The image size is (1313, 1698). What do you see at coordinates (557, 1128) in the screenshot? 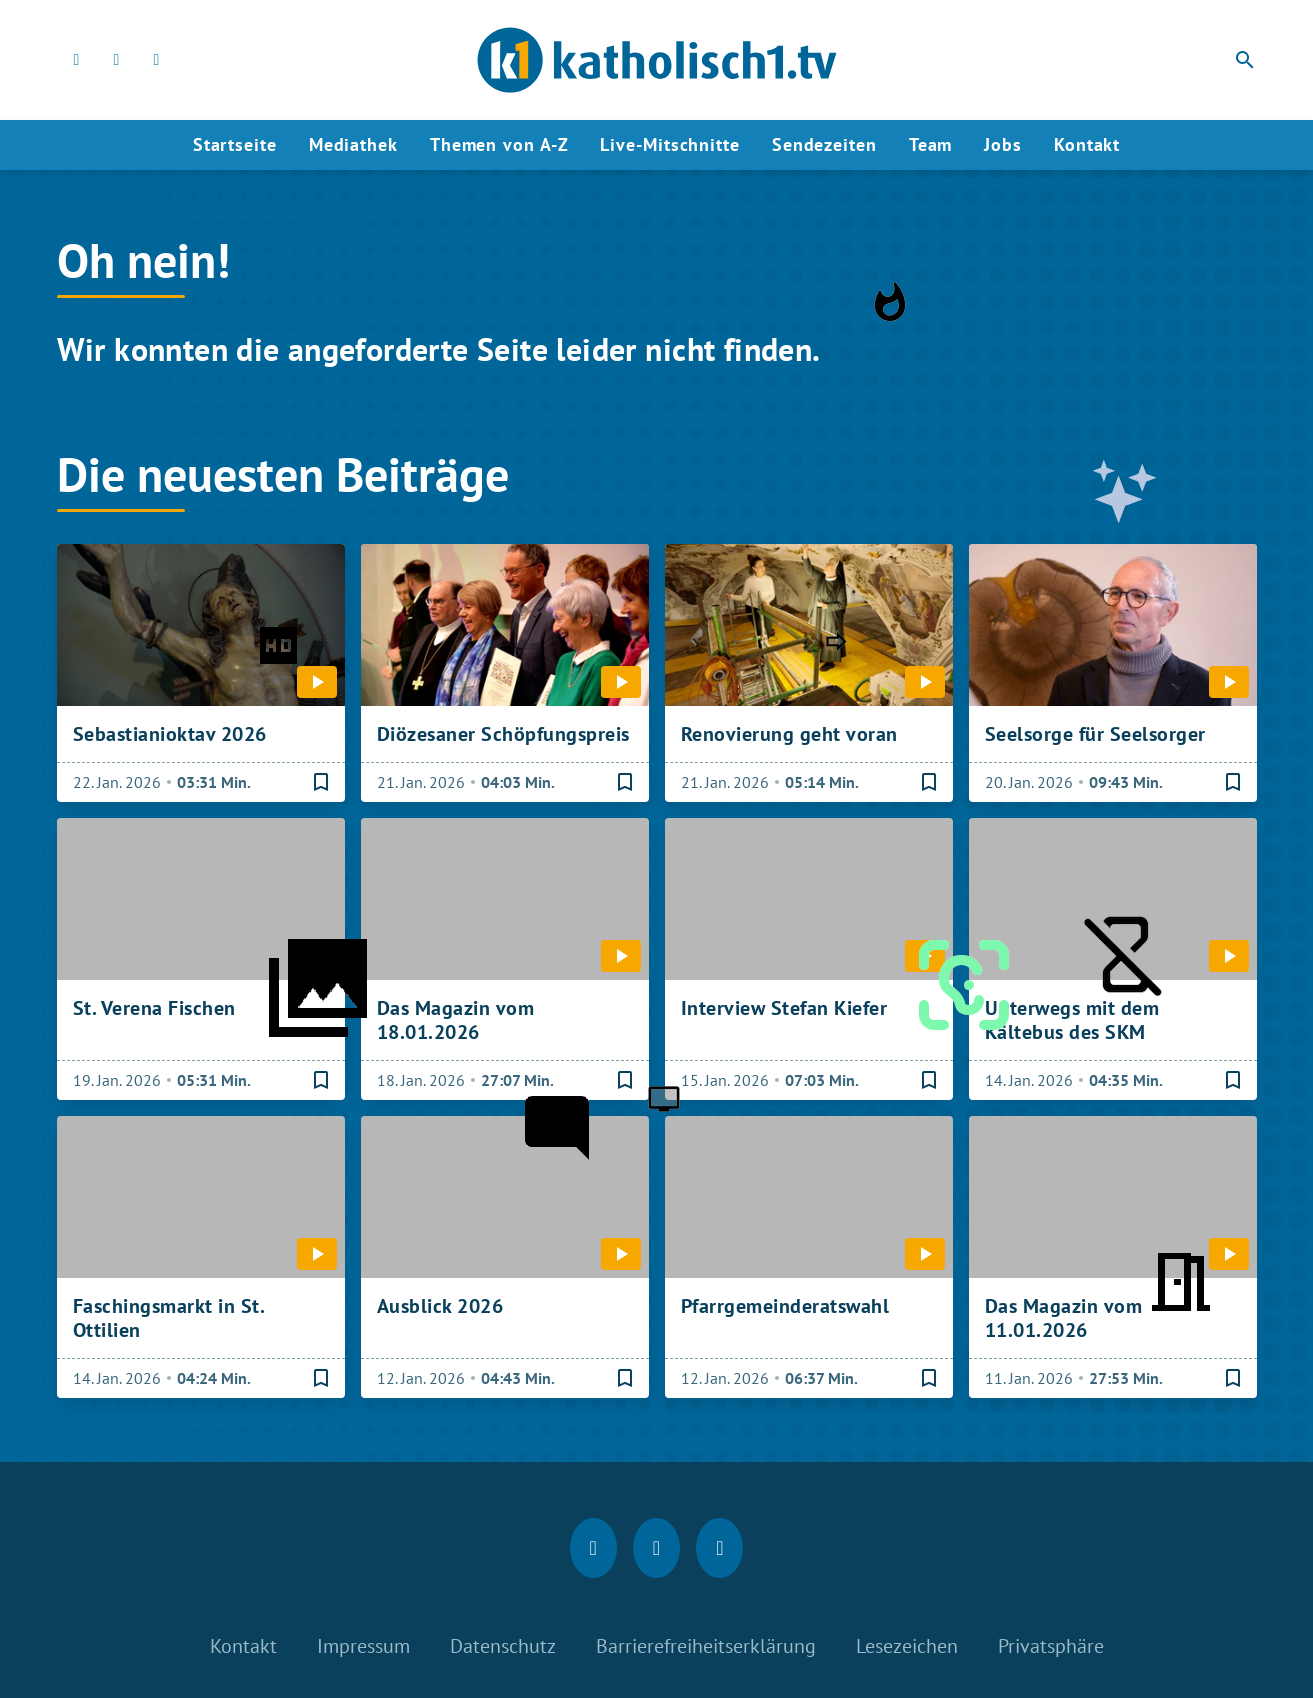
I see `open comments section` at bounding box center [557, 1128].